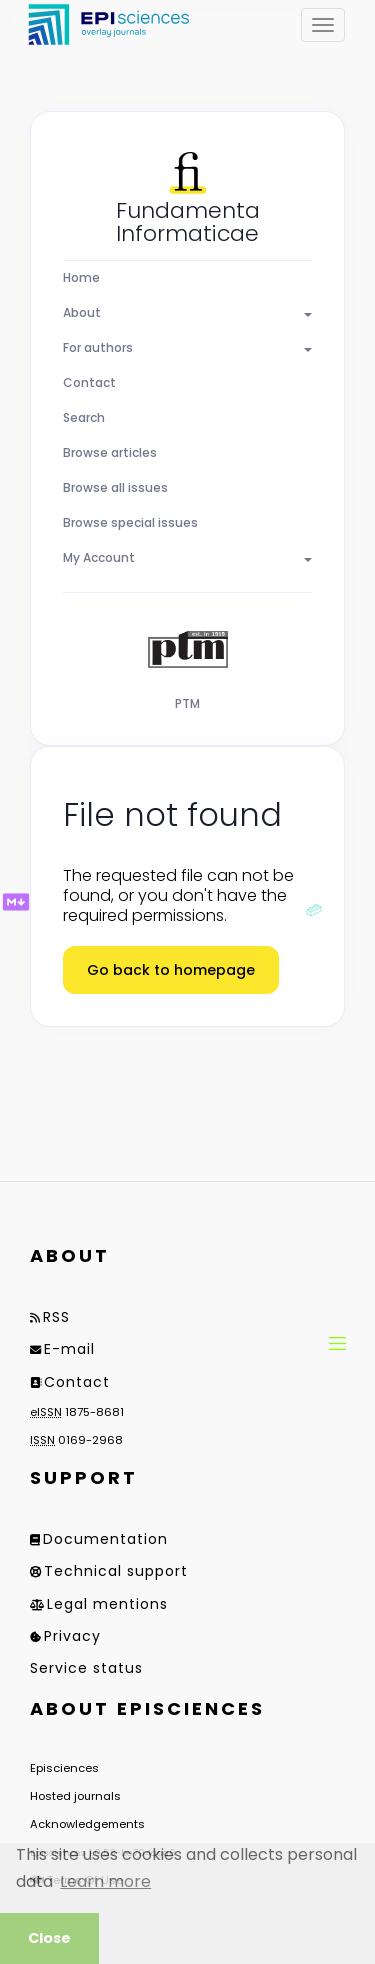  What do you see at coordinates (314, 910) in the screenshot?
I see `access building blocks or modular components` at bounding box center [314, 910].